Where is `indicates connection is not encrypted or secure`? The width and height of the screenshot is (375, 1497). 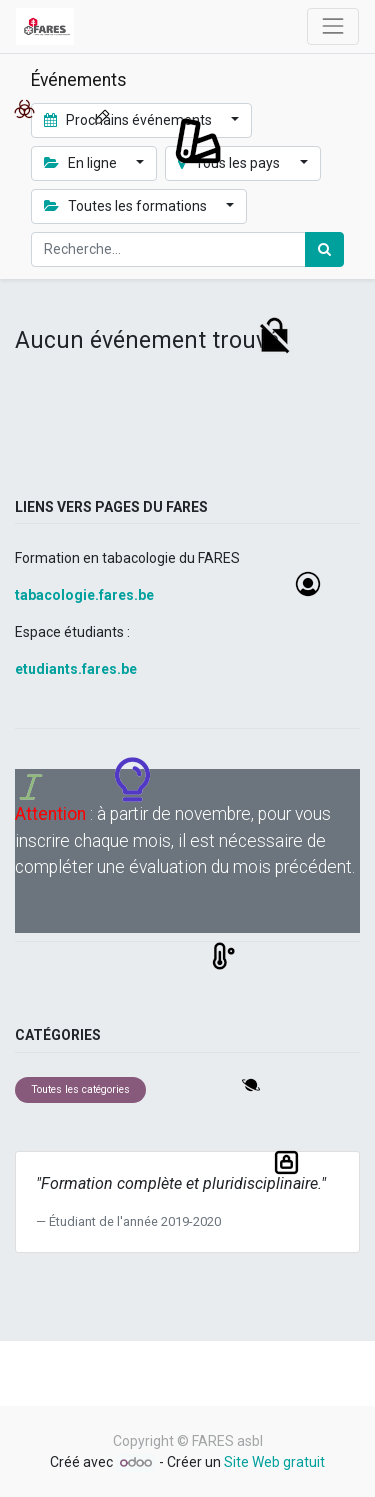
indicates connection is not encrypted or secure is located at coordinates (274, 335).